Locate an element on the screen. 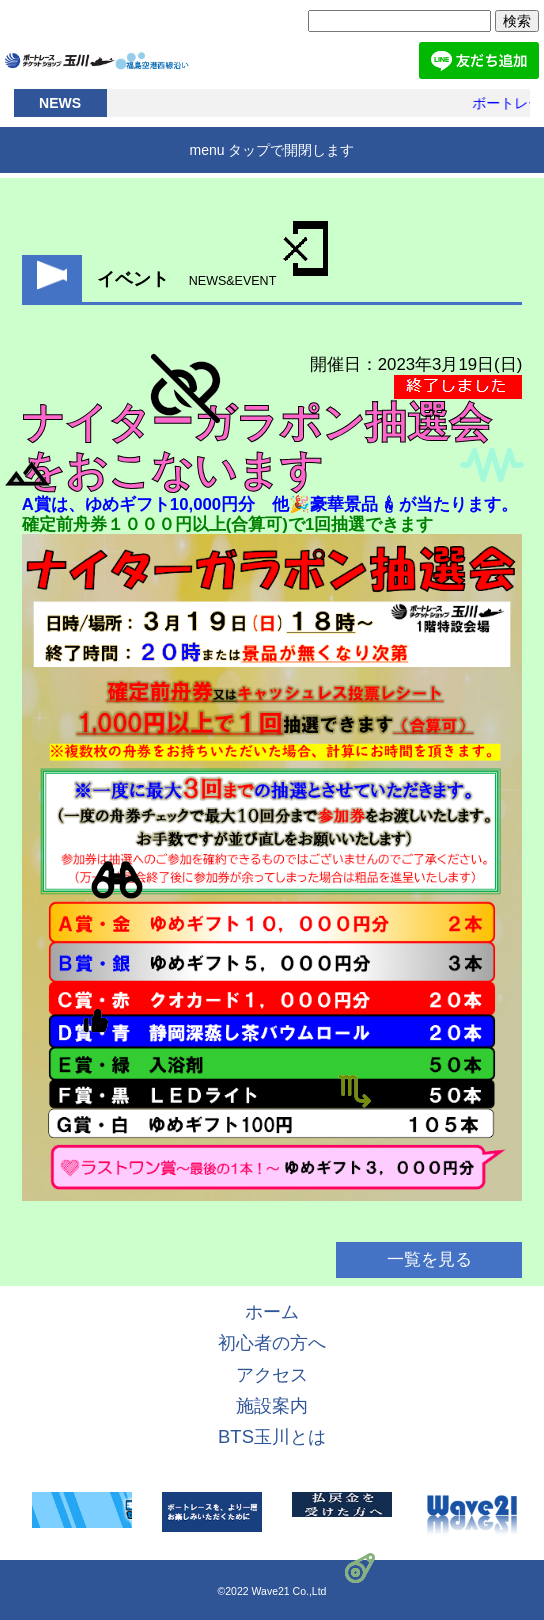 The image size is (544, 1620). like or upvote content is located at coordinates (96, 1020).